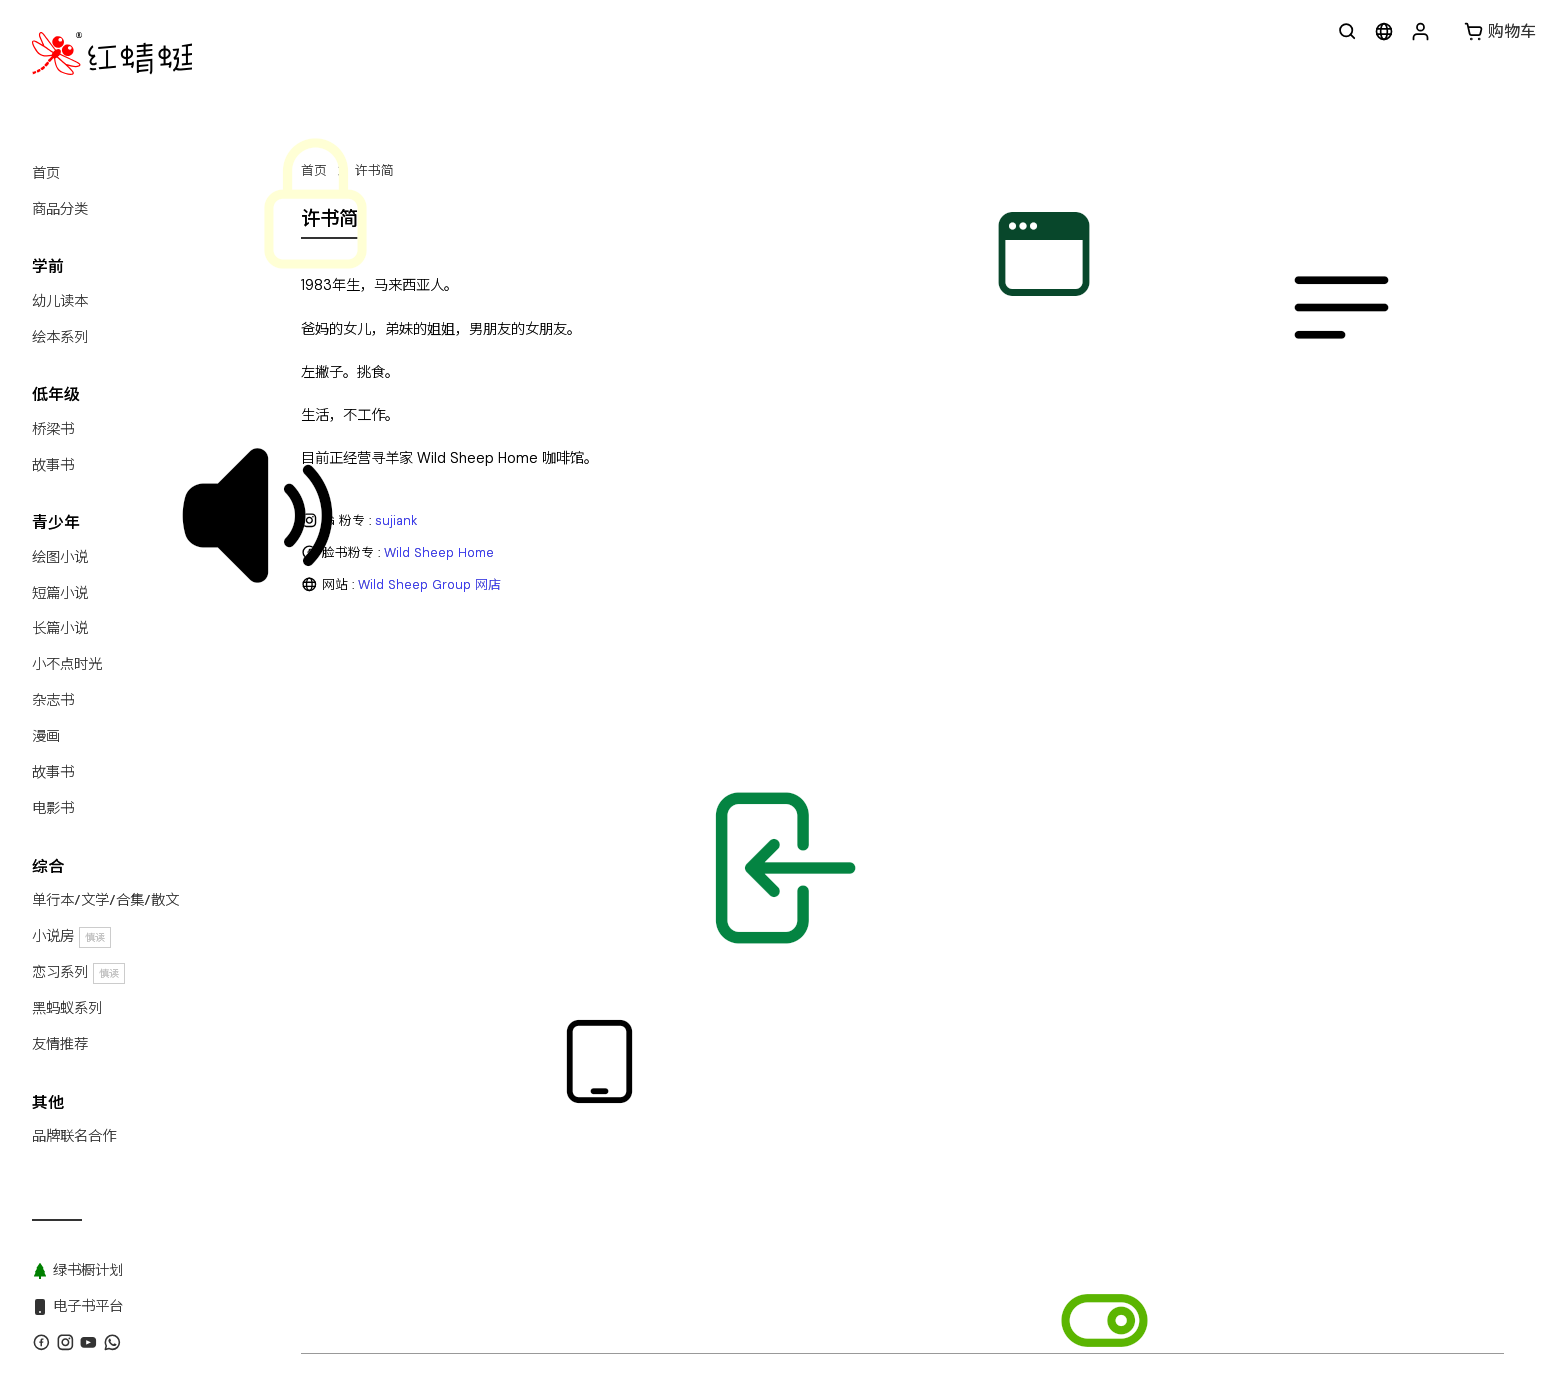  What do you see at coordinates (1104, 1320) in the screenshot?
I see `toggle switch in the on position` at bounding box center [1104, 1320].